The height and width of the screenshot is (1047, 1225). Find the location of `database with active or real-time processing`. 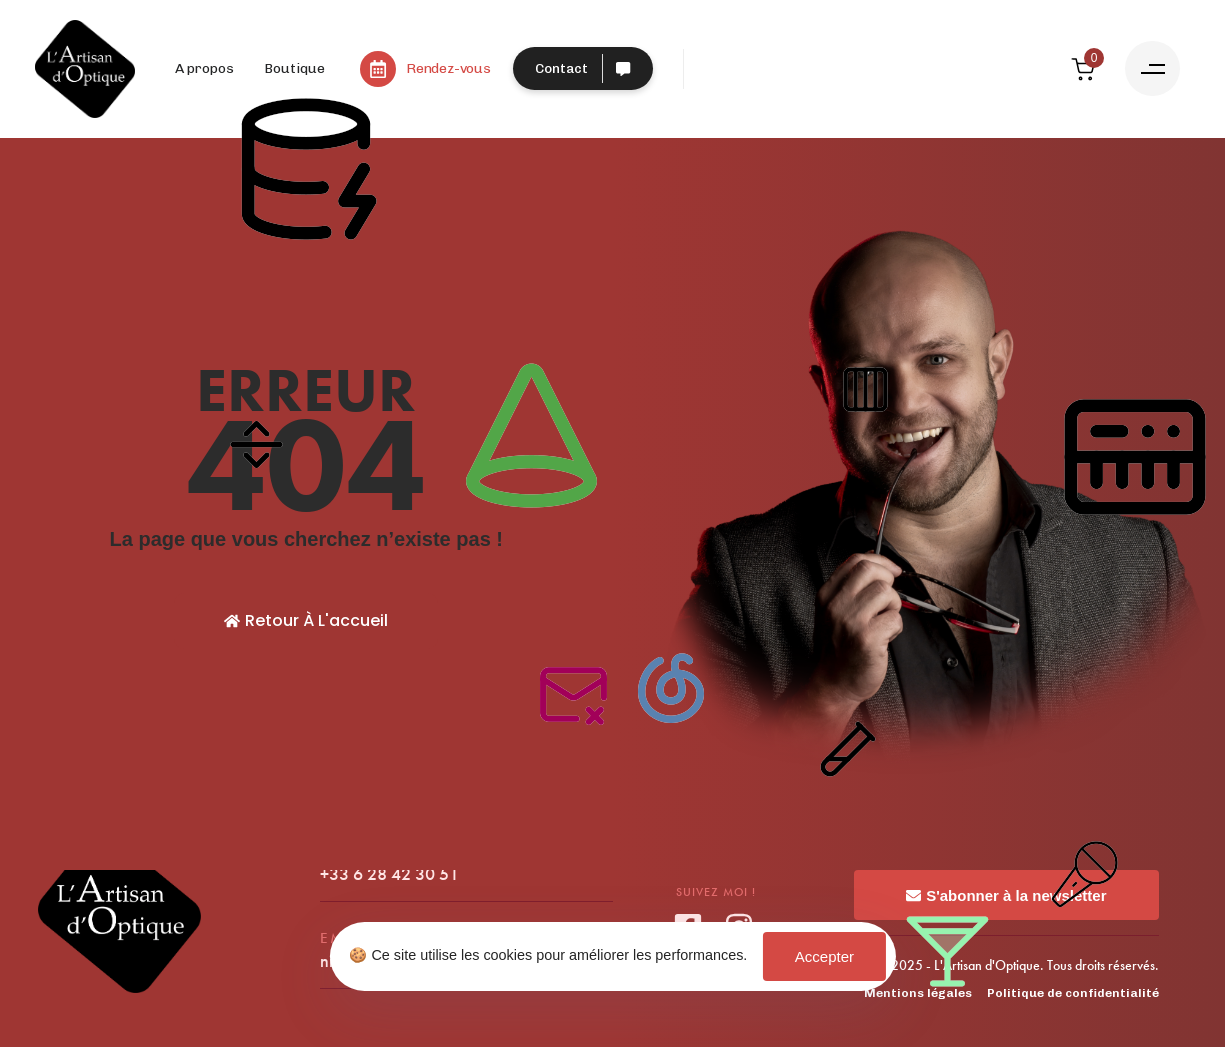

database with active or real-time processing is located at coordinates (306, 169).